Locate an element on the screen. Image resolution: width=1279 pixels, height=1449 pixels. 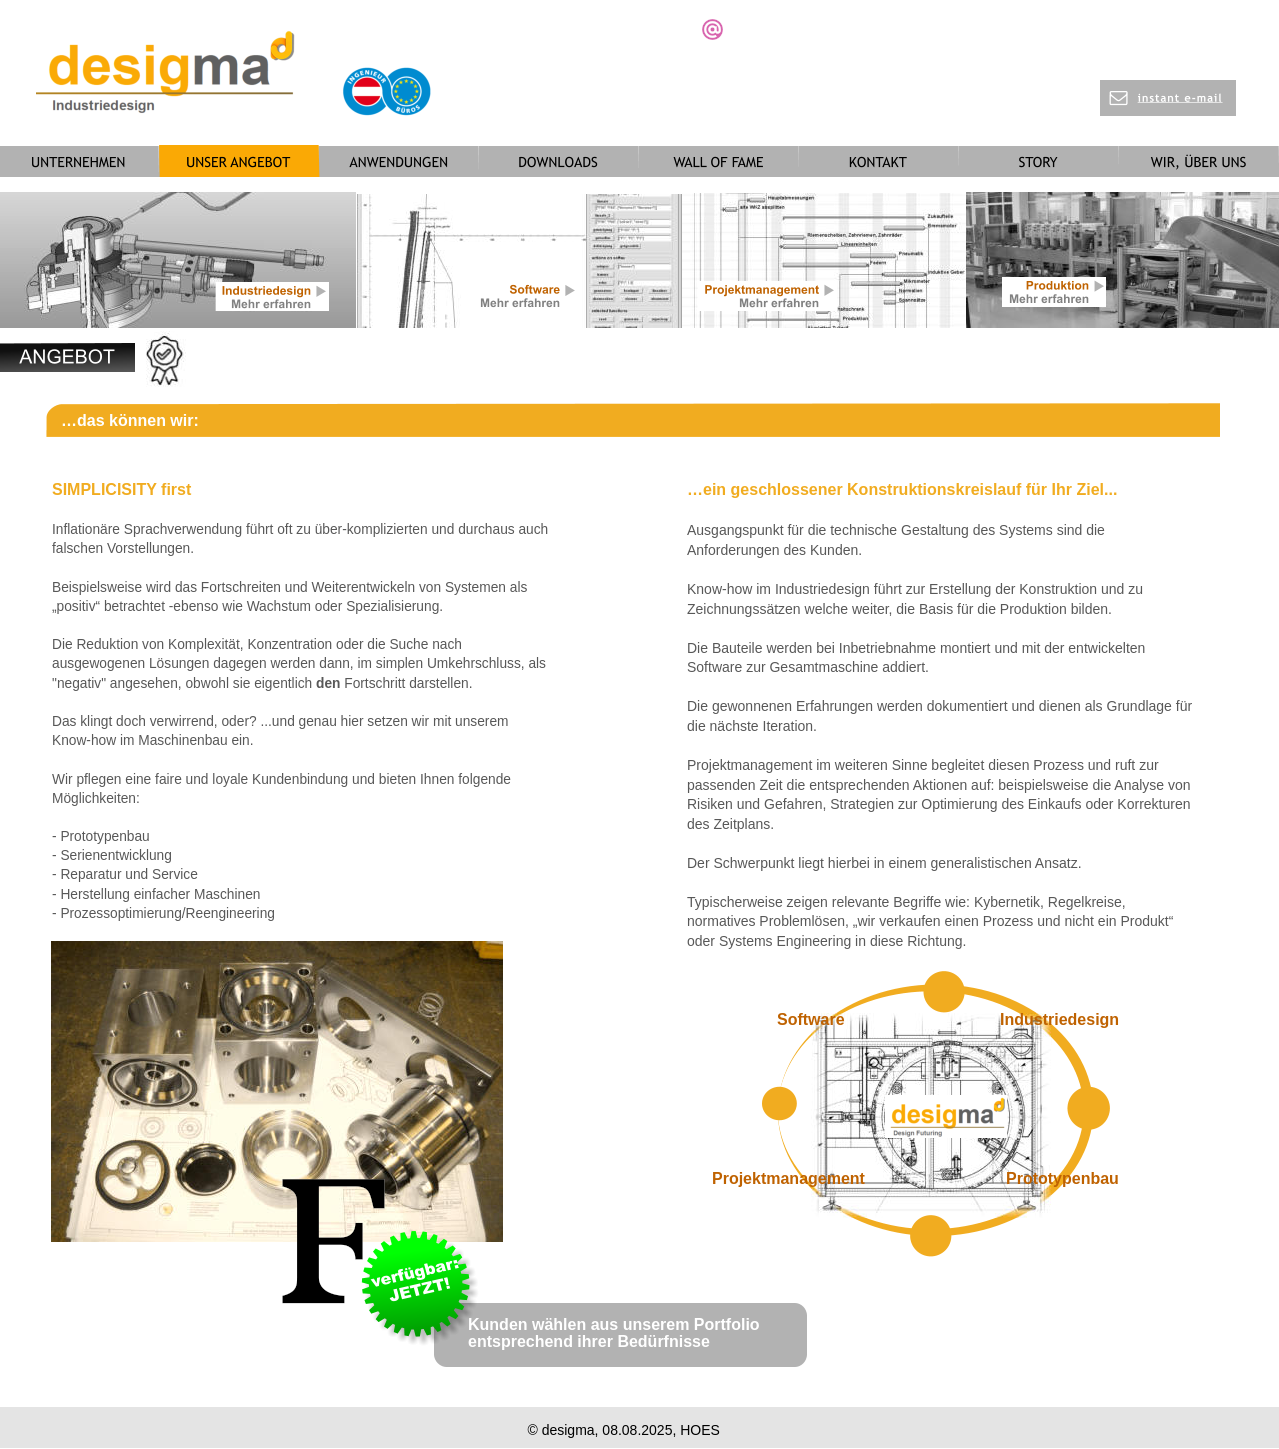
switch to sans-serif font style is located at coordinates (333, 1237).